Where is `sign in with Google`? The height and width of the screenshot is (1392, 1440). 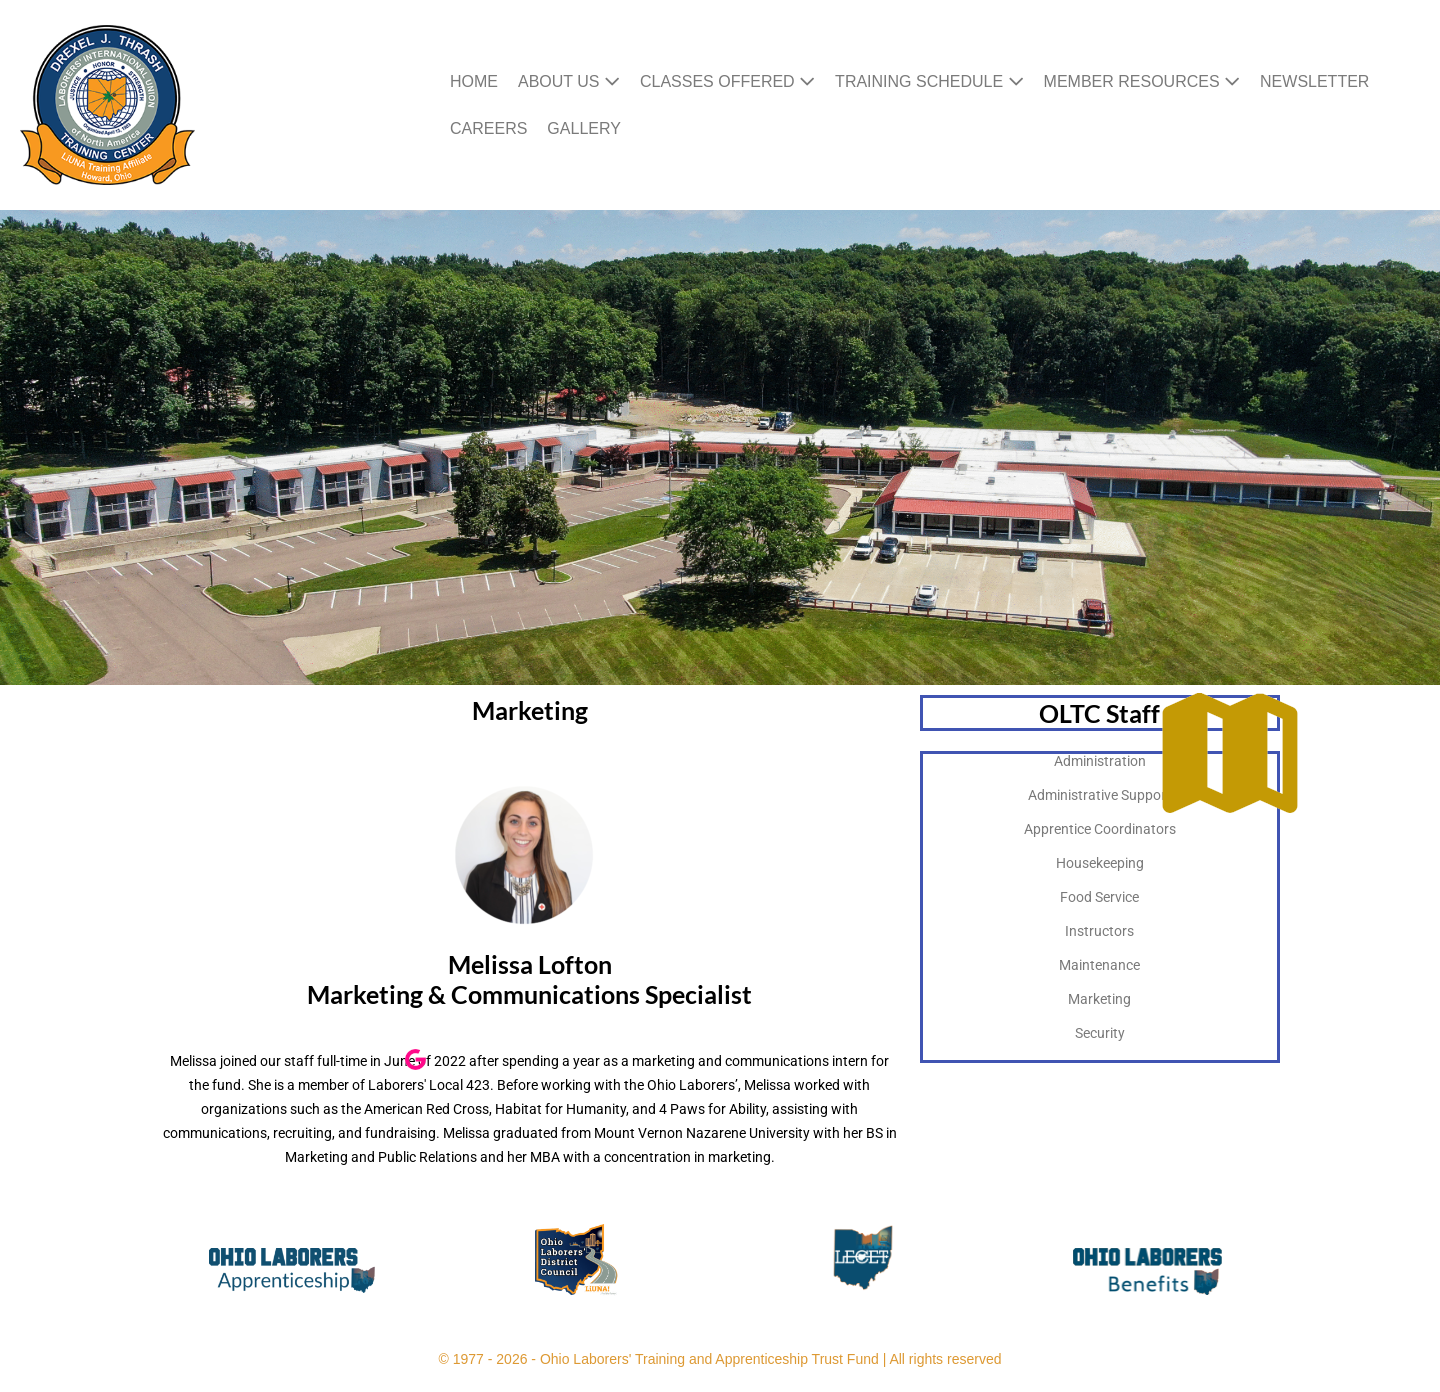 sign in with Google is located at coordinates (415, 1059).